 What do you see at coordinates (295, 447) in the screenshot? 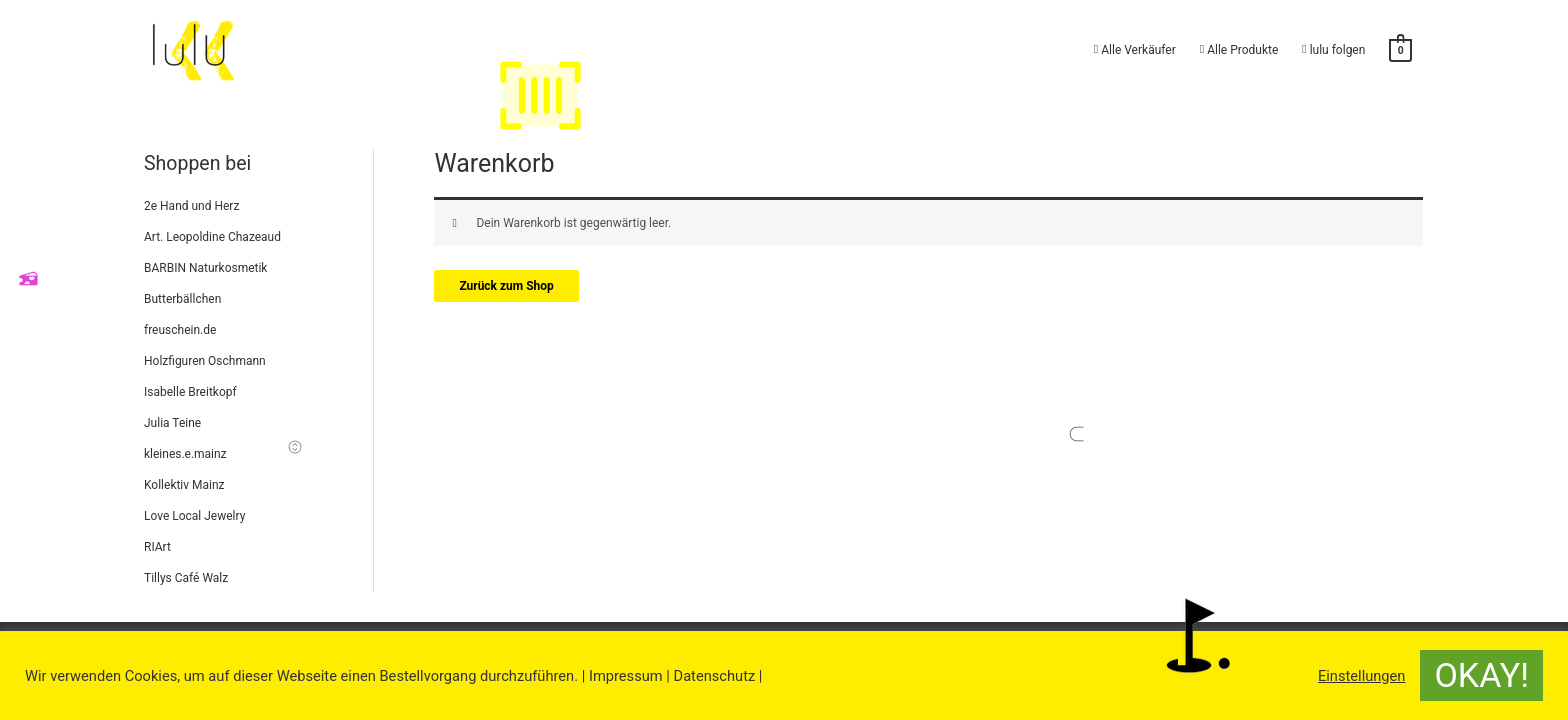
I see `expand or collapse content` at bounding box center [295, 447].